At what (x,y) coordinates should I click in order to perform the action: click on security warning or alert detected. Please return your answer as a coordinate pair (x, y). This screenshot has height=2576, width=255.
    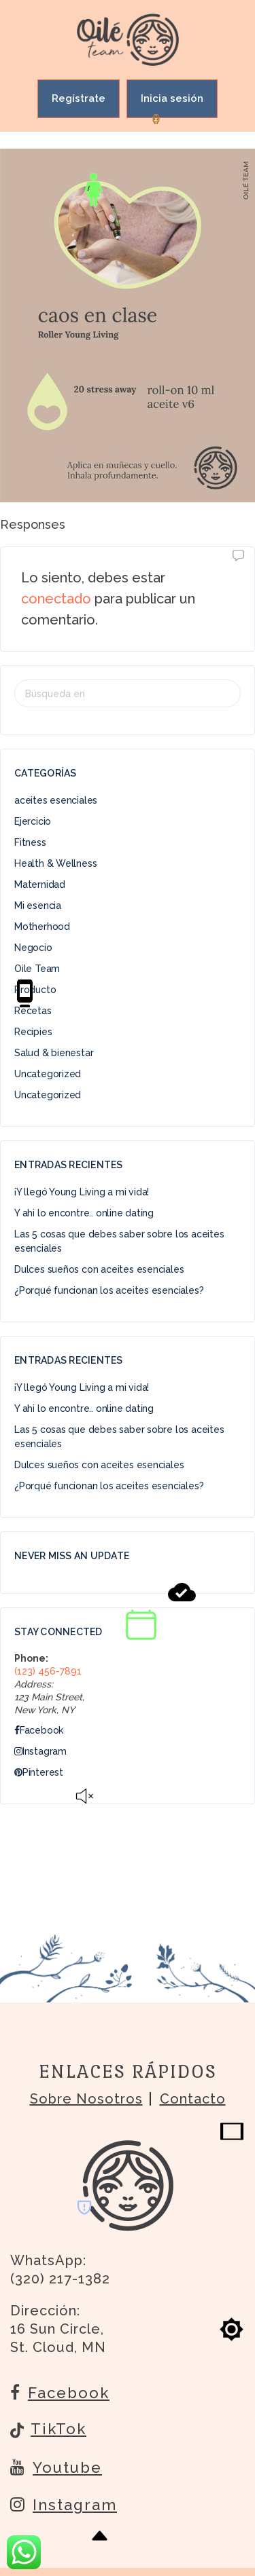
    Looking at the image, I should click on (84, 2207).